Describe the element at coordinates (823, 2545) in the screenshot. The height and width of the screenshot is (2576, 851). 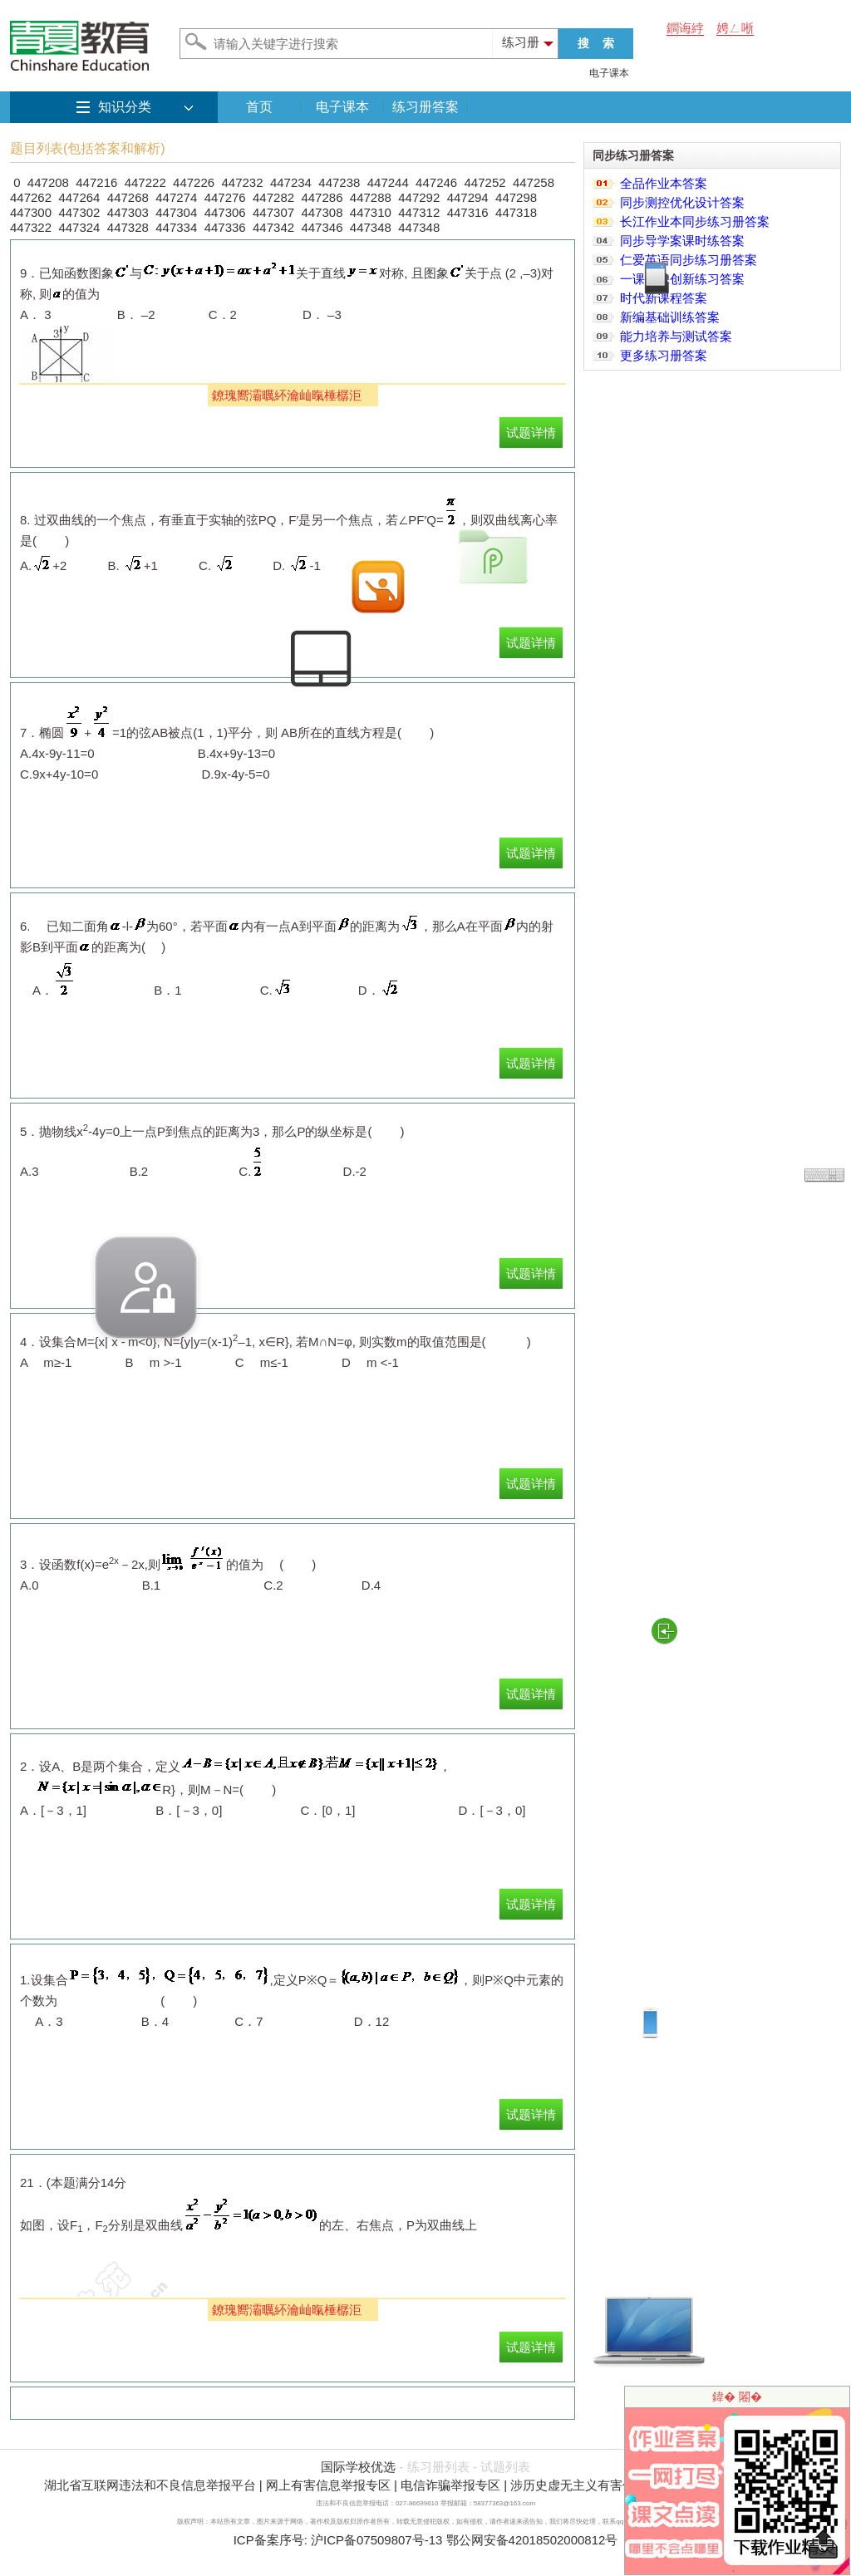
I see `view outgoing mail in your outbox` at that location.